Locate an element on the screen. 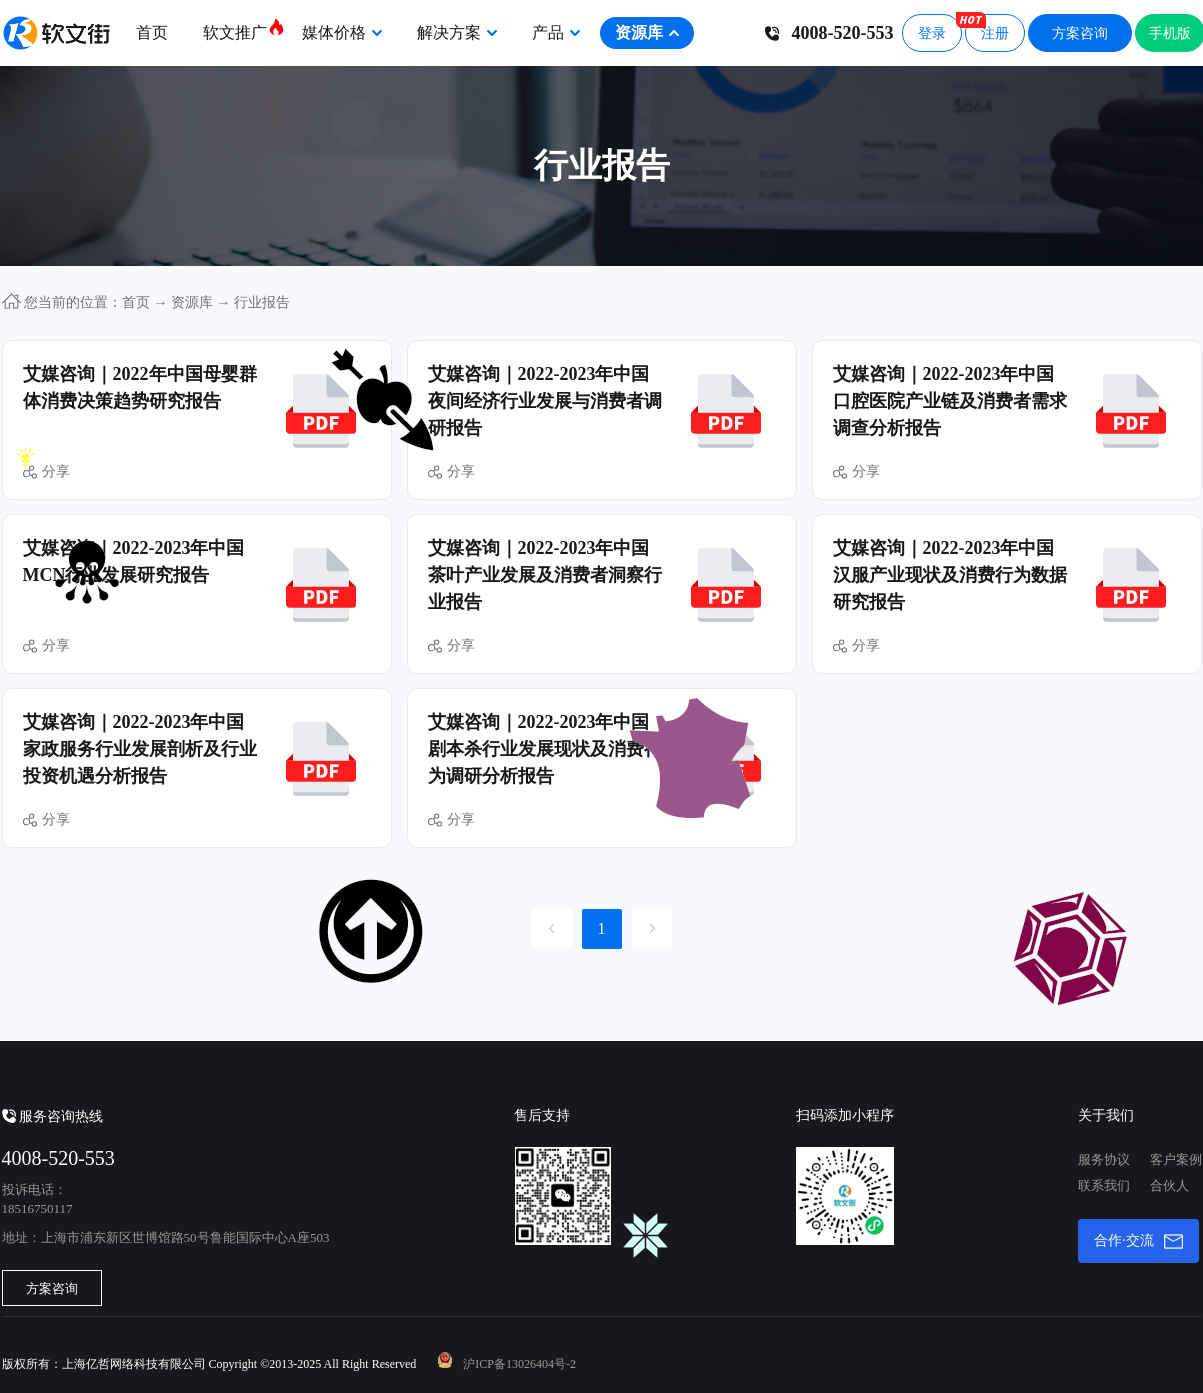 This screenshot has height=1393, width=1203. select France as your country or region is located at coordinates (690, 759).